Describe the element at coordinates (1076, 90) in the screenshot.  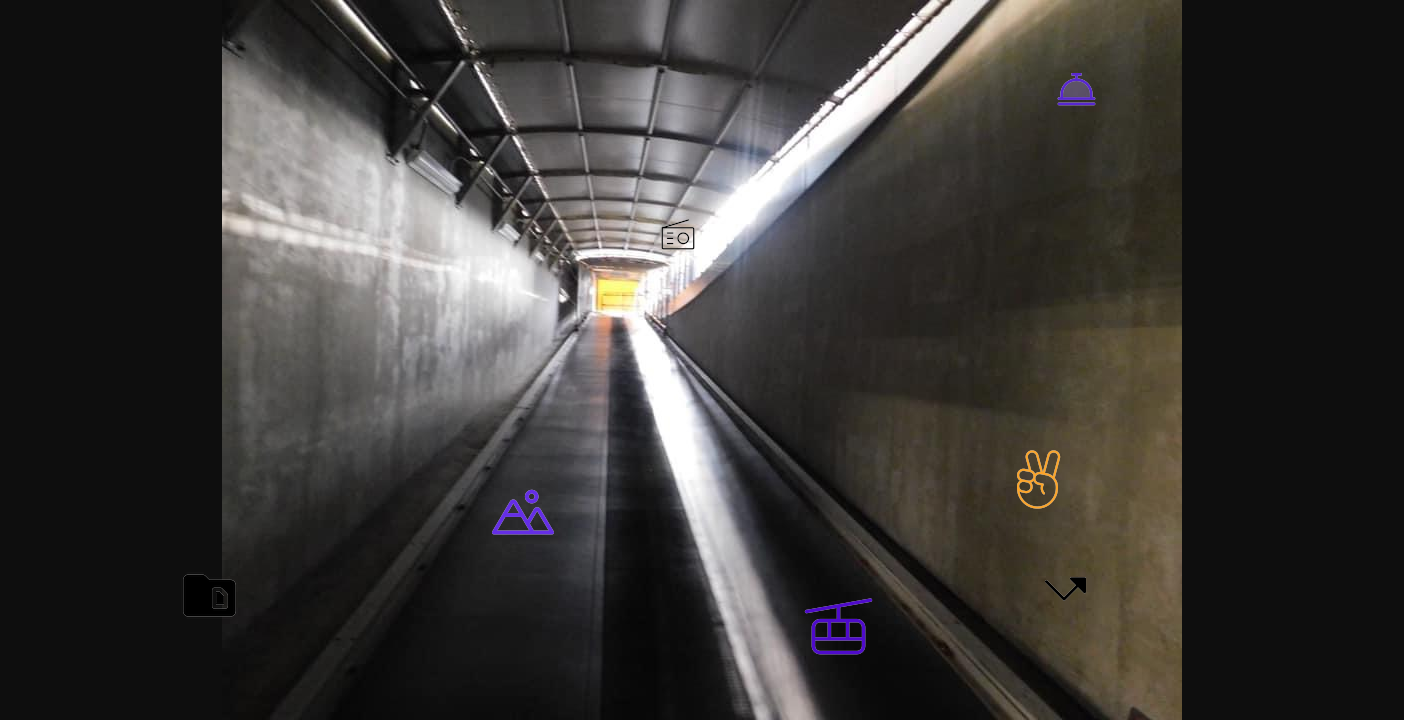
I see `request assistance or service` at that location.